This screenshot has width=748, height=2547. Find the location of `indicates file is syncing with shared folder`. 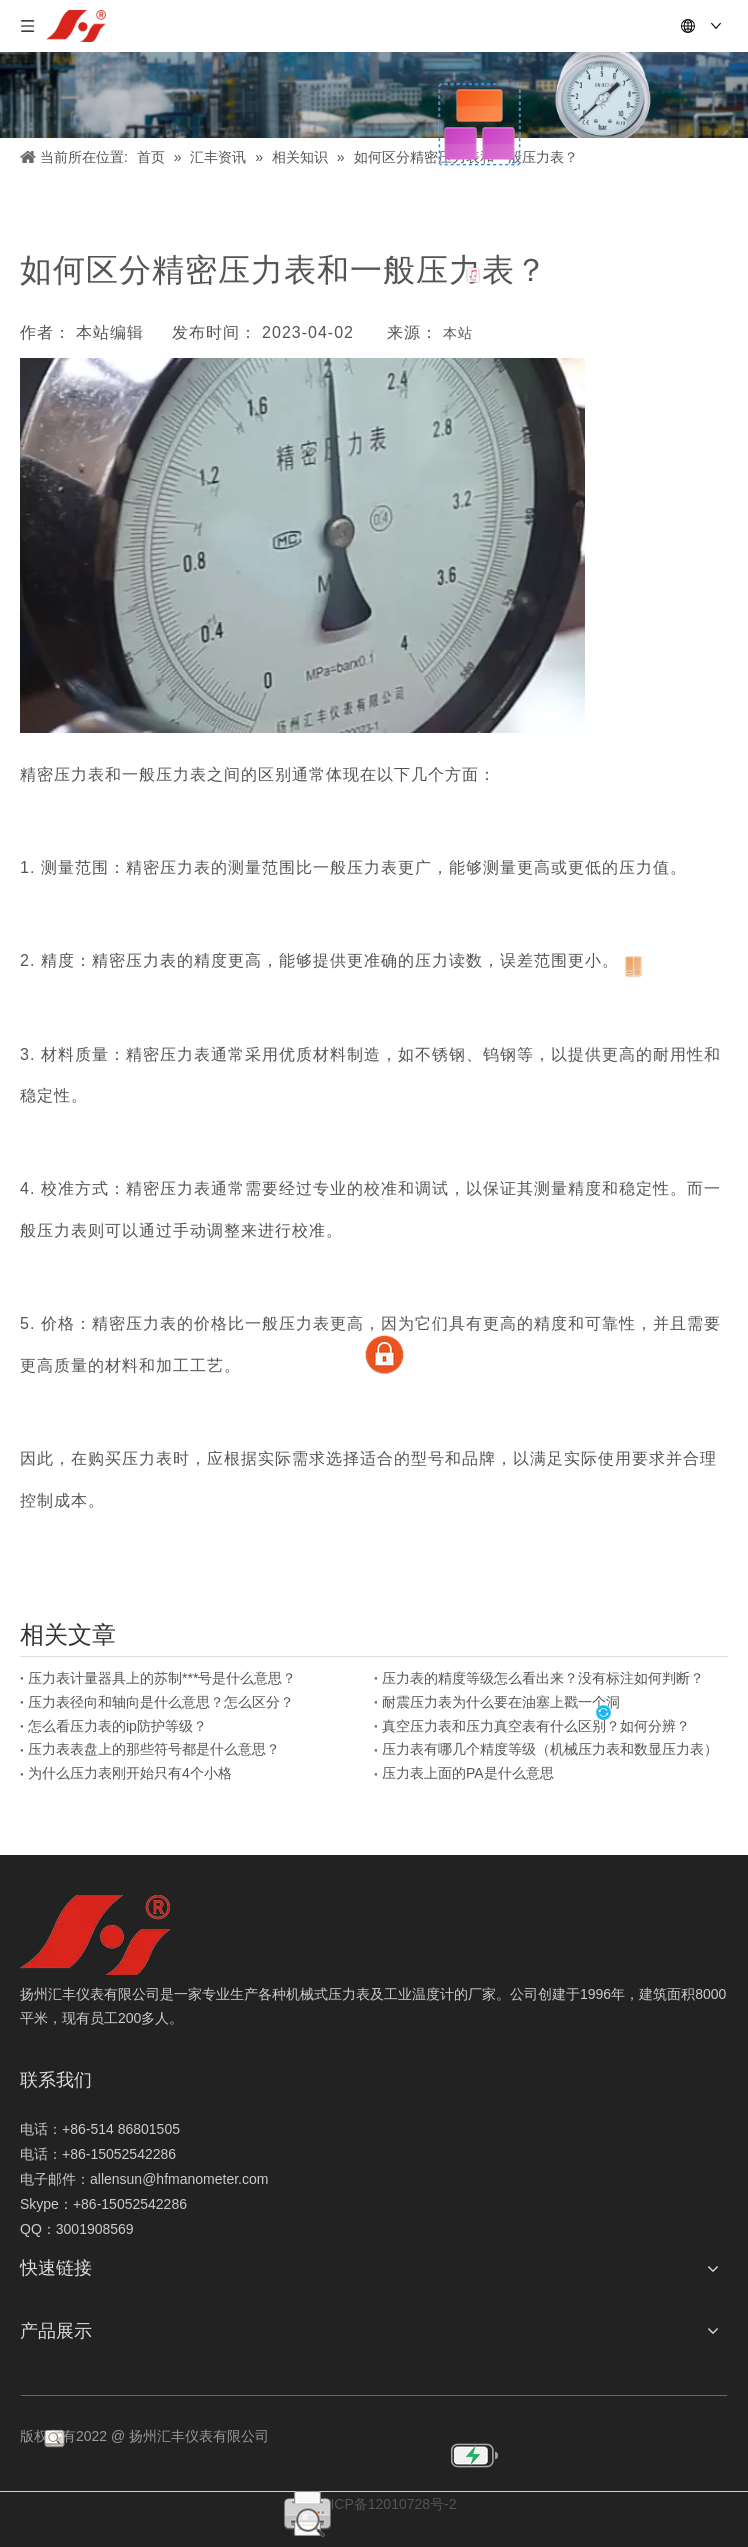

indicates file is syncing with shared folder is located at coordinates (603, 1712).